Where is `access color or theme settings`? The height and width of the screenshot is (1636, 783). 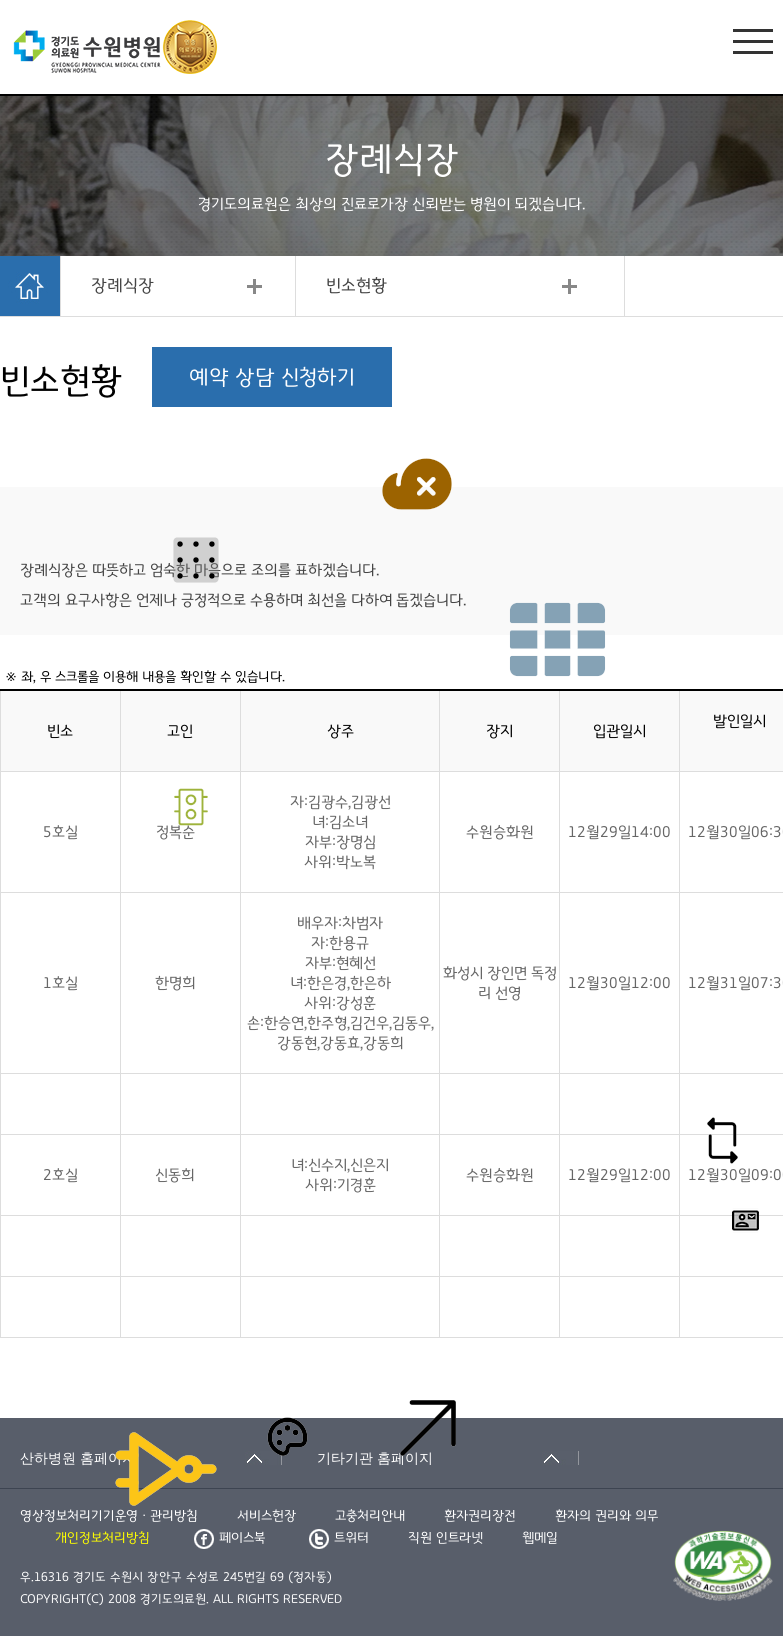 access color or theme settings is located at coordinates (287, 1437).